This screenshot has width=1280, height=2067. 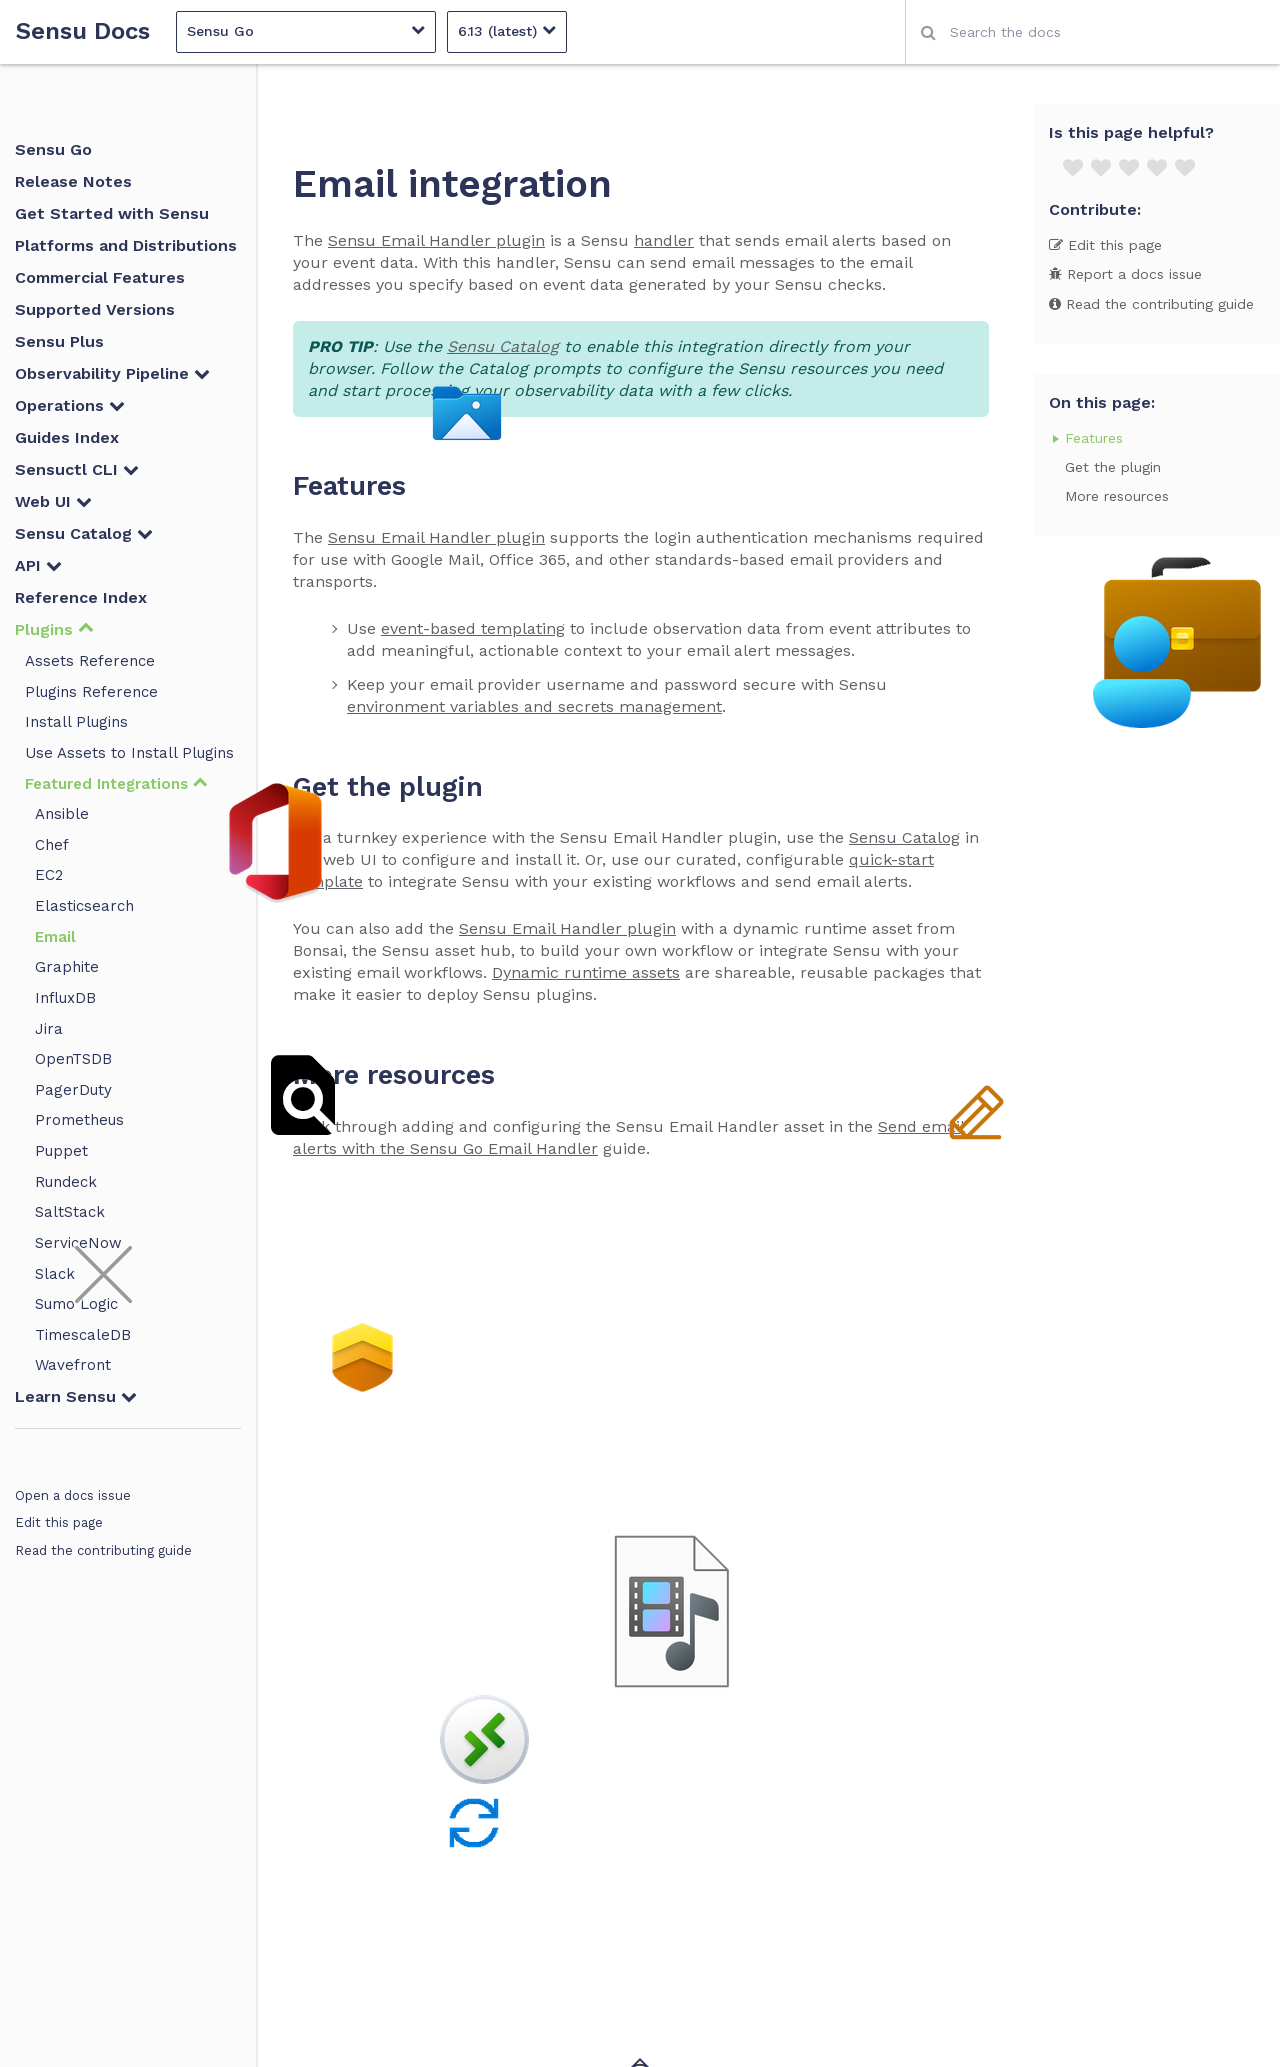 I want to click on search within the current document, so click(x=303, y=1095).